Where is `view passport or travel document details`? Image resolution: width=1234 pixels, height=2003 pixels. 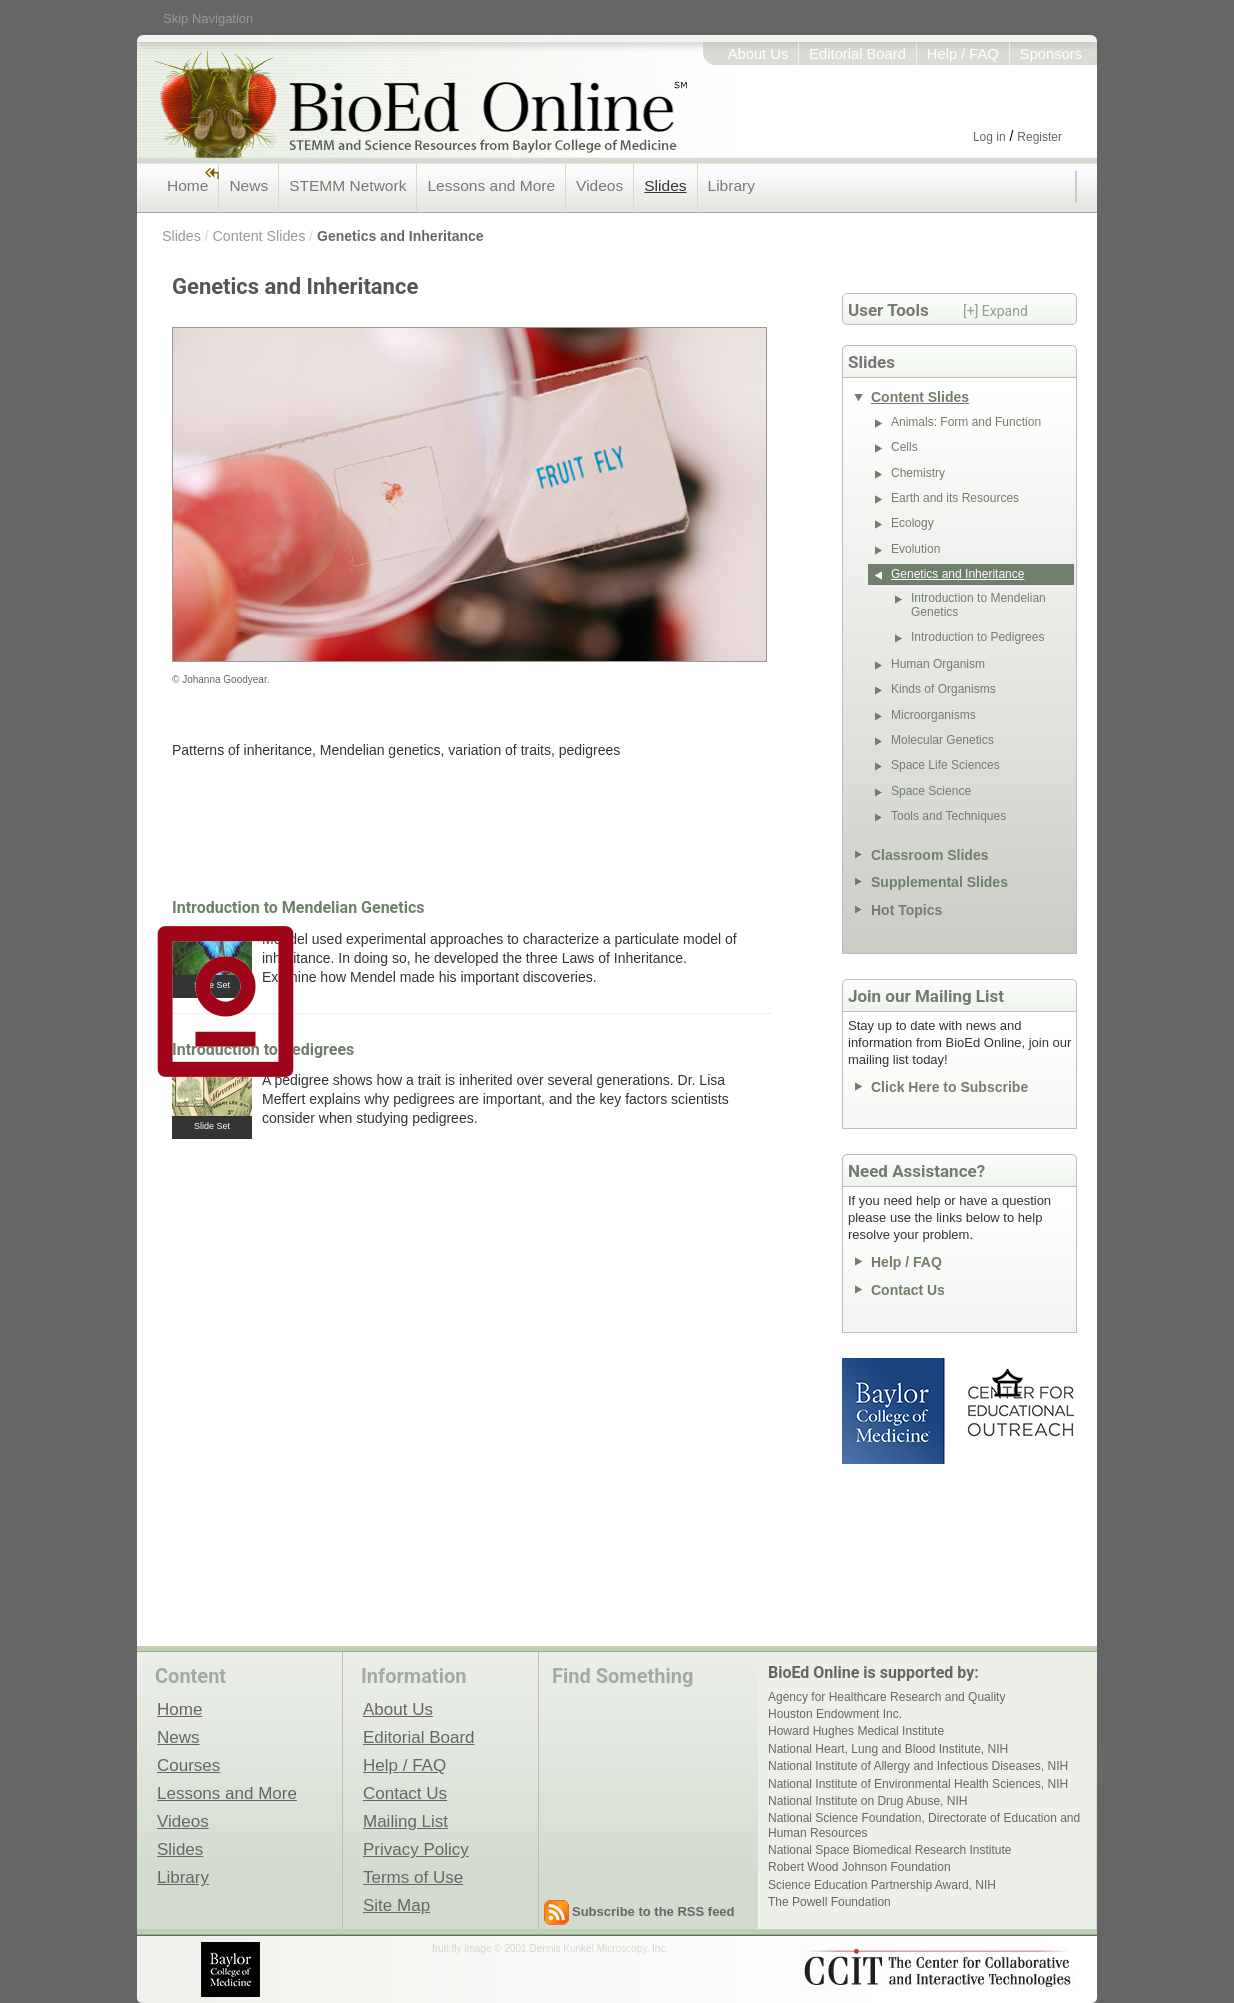
view passport or travel document details is located at coordinates (225, 1001).